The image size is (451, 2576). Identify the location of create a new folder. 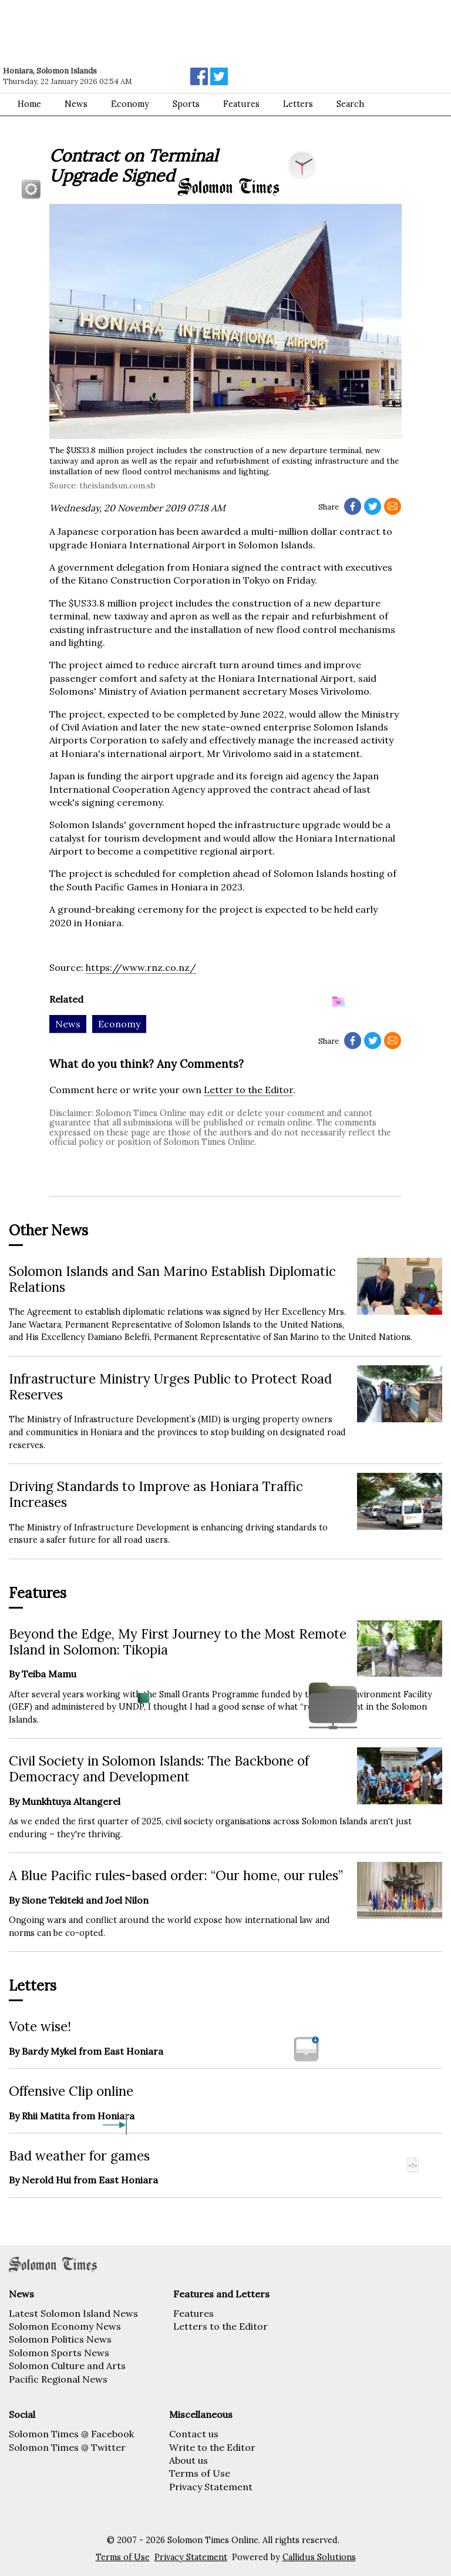
(423, 1277).